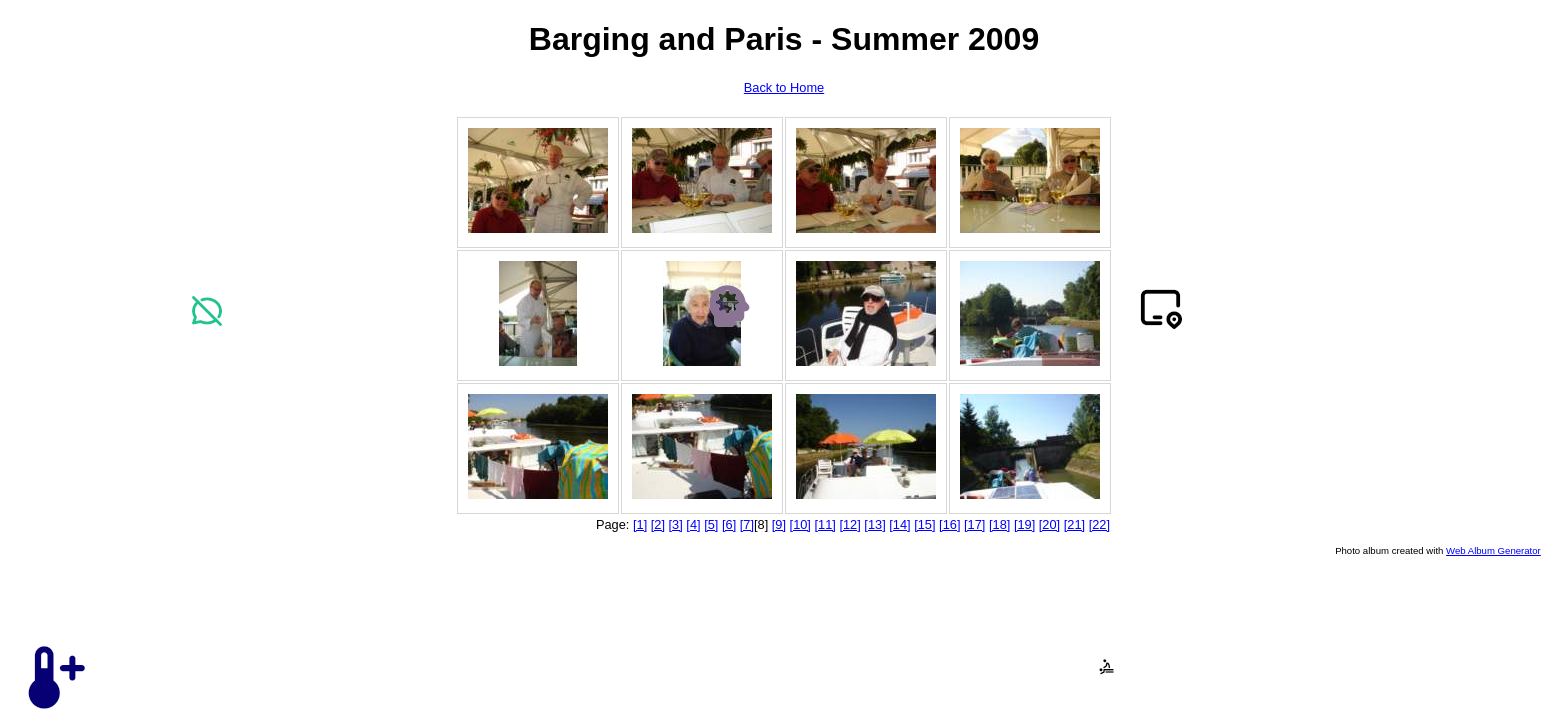 The width and height of the screenshot is (1568, 720). Describe the element at coordinates (50, 677) in the screenshot. I see `increase temperature setting` at that location.